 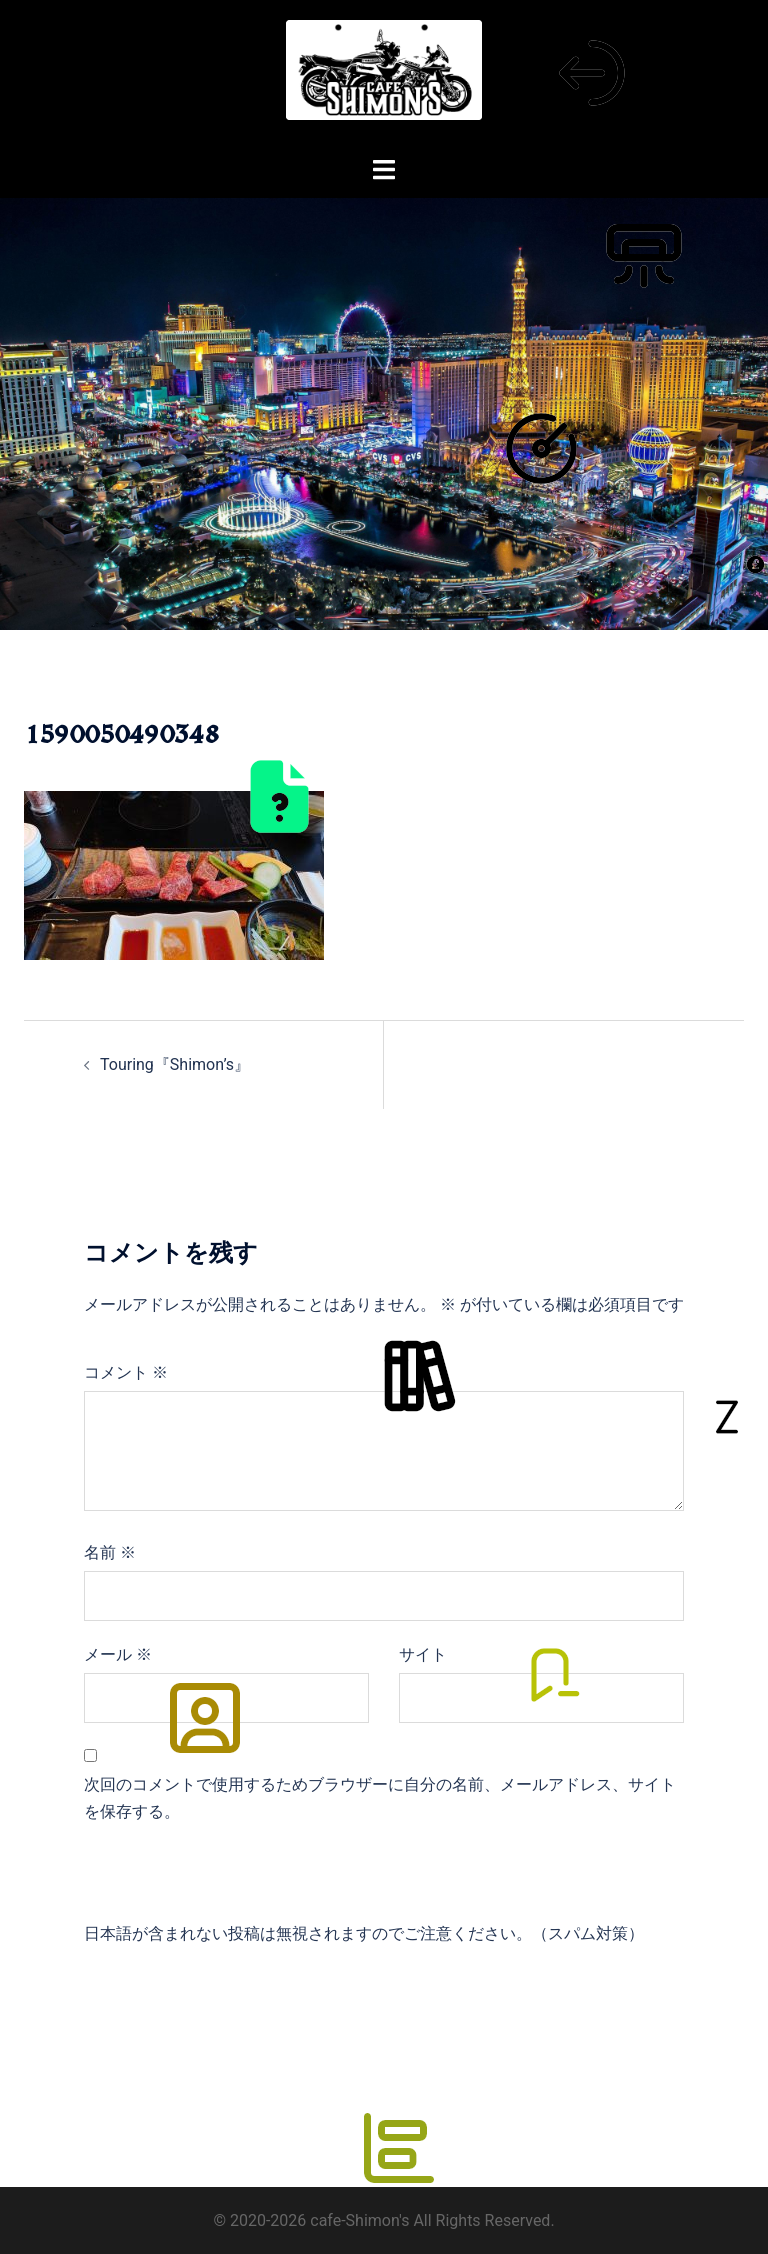 What do you see at coordinates (644, 254) in the screenshot?
I see `toggle air conditioning controls` at bounding box center [644, 254].